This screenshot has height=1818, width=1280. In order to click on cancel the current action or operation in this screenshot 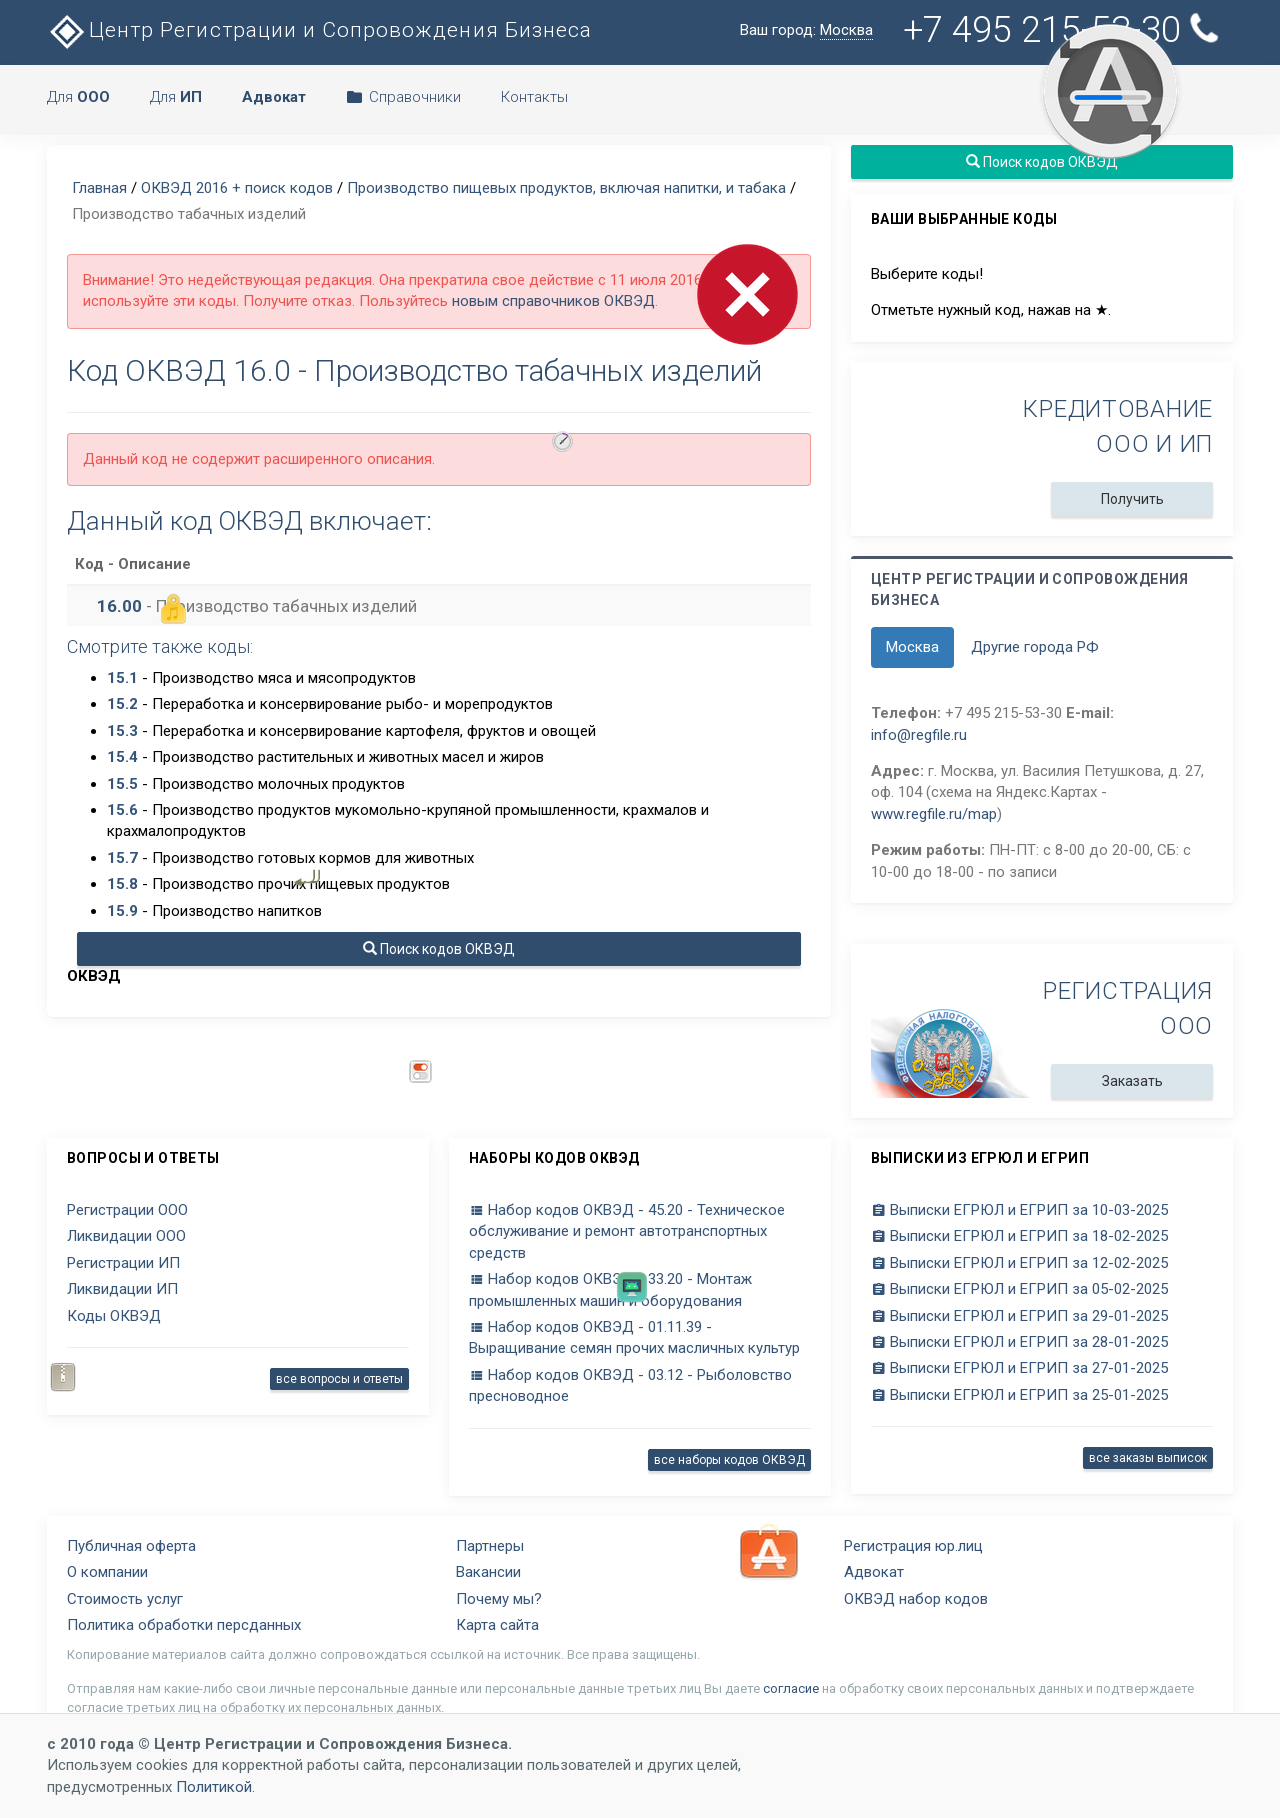, I will do `click(747, 294)`.